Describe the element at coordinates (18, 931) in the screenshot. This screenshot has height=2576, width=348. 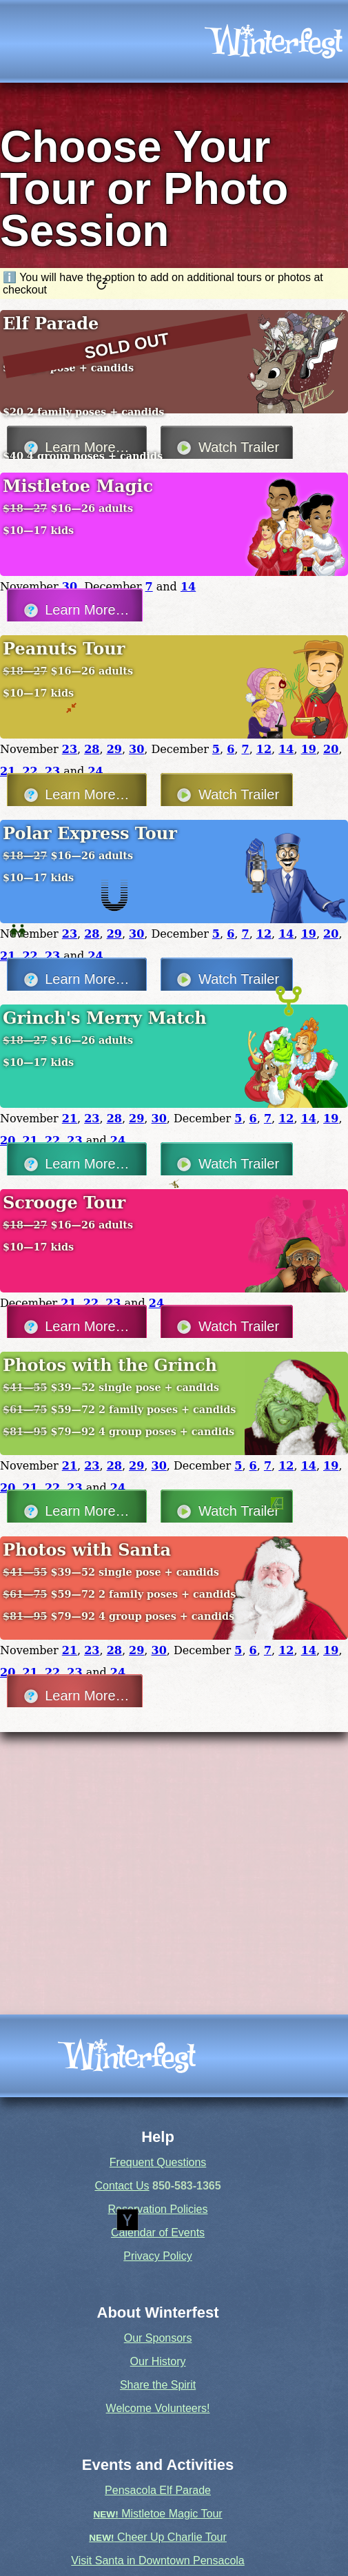
I see `indicates child-friendly or family content` at that location.